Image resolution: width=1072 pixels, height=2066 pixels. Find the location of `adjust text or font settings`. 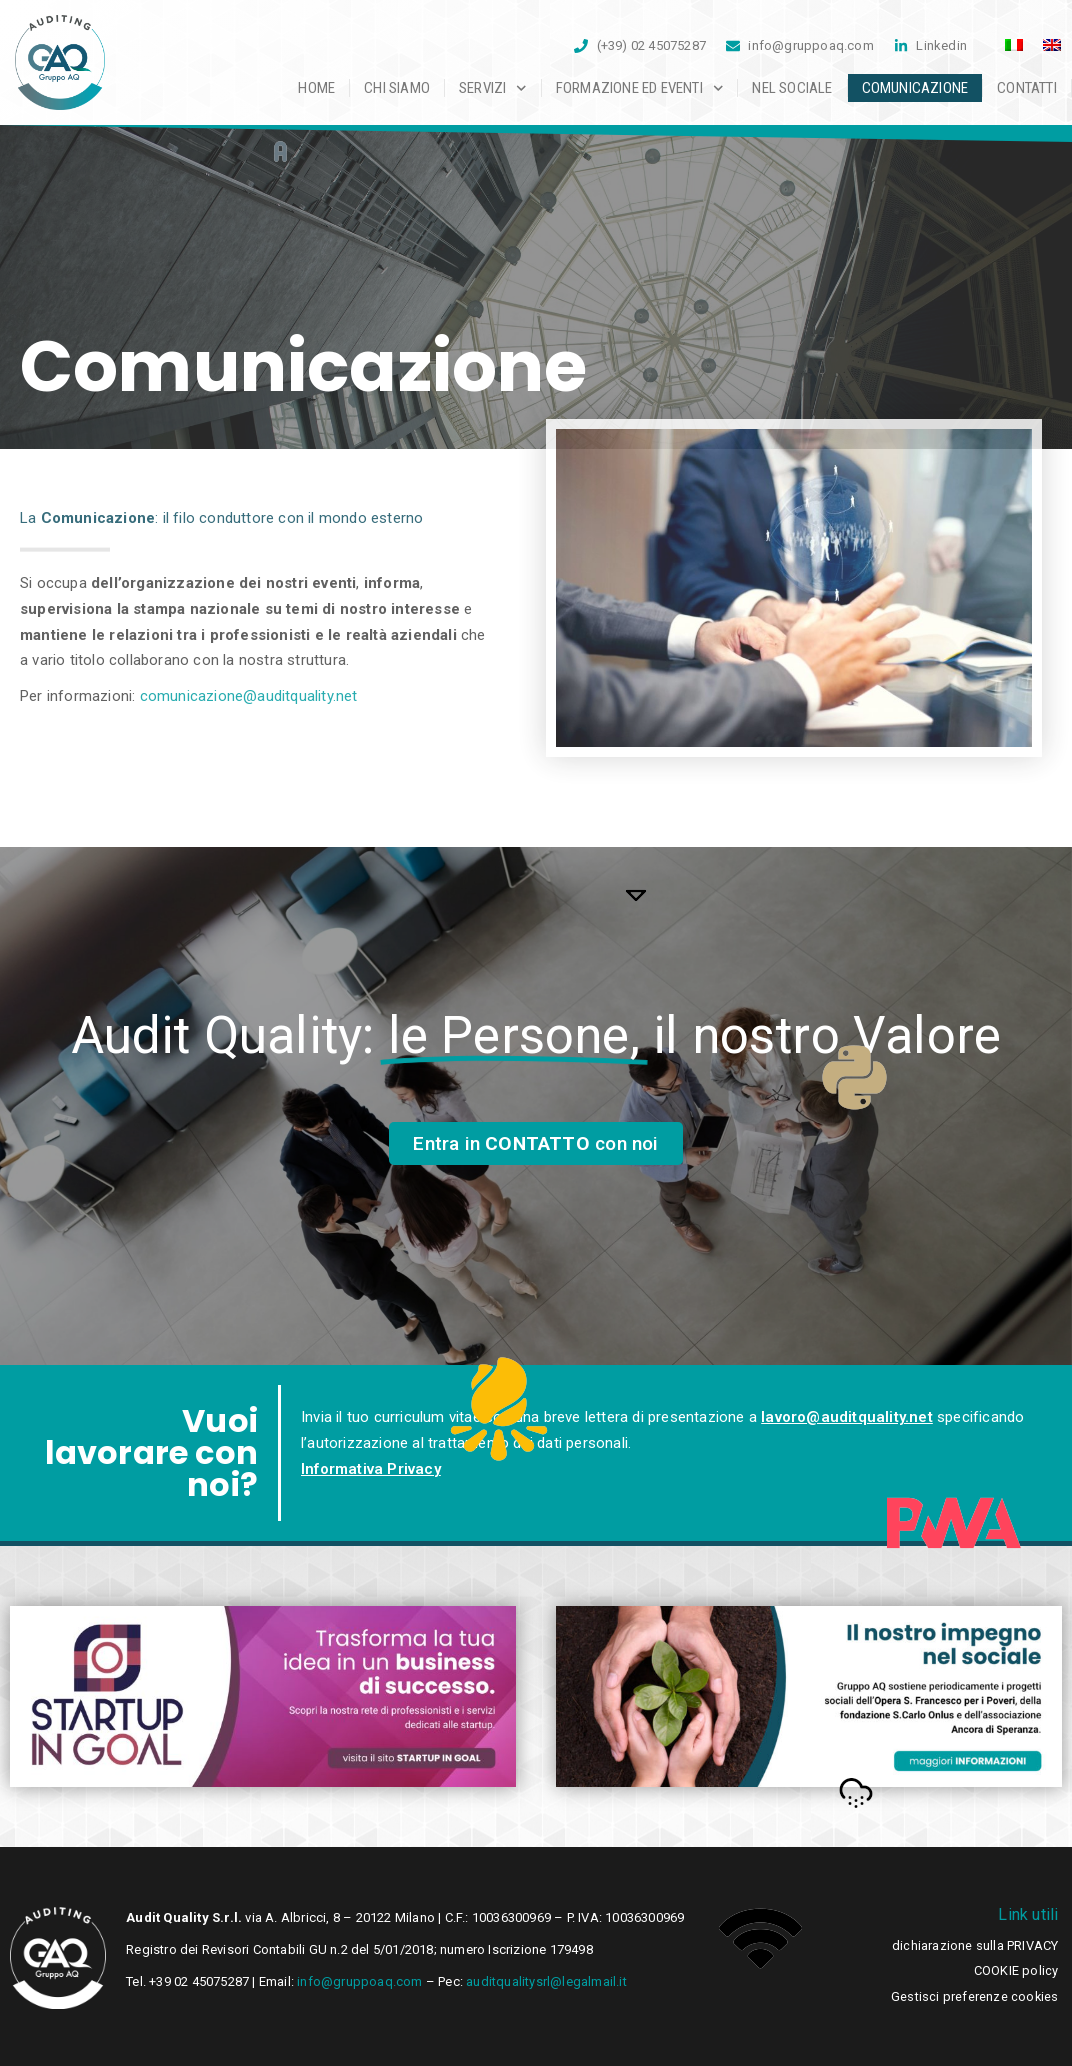

adjust text or font settings is located at coordinates (280, 151).